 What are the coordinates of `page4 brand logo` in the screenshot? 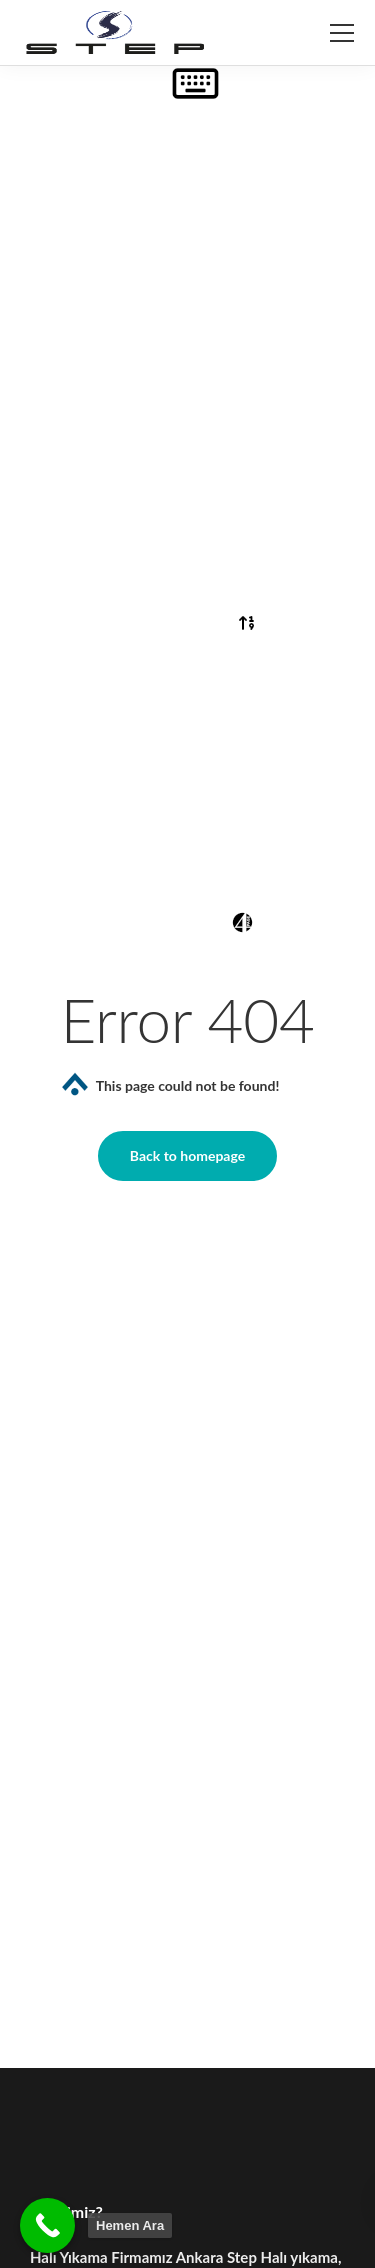 It's located at (242, 922).